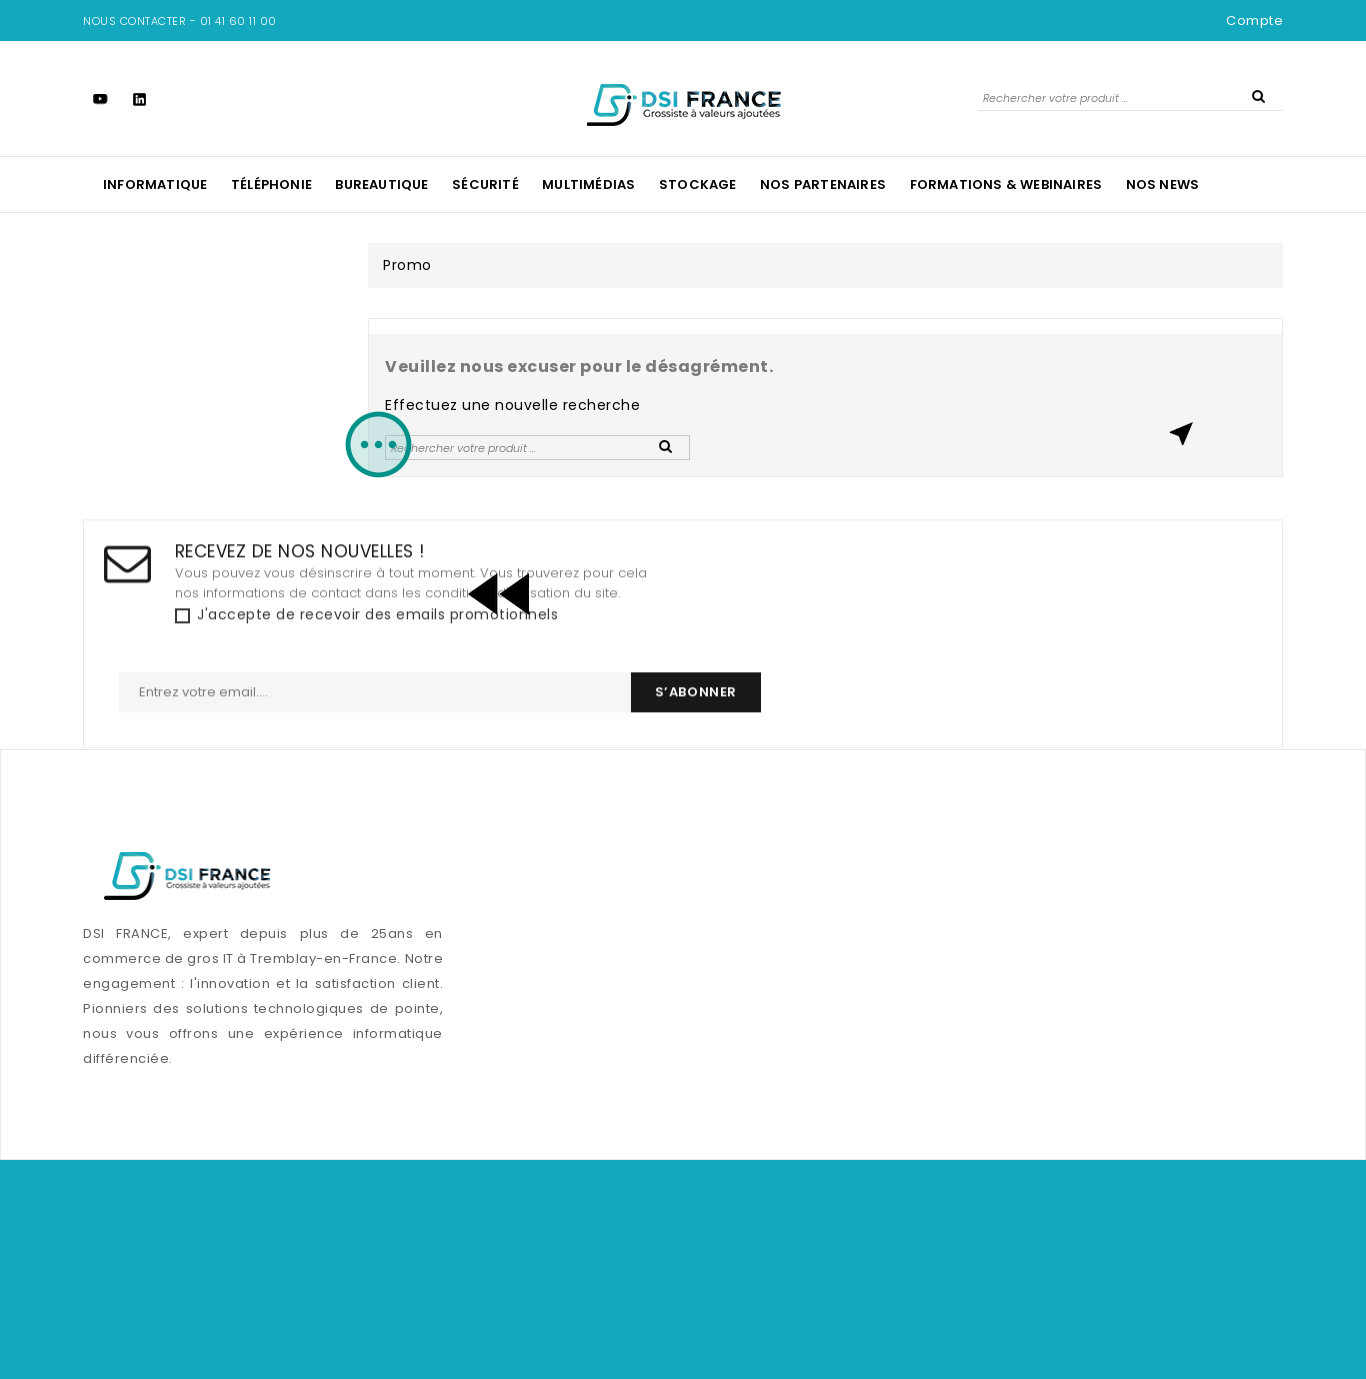 The height and width of the screenshot is (1379, 1366). Describe the element at coordinates (378, 444) in the screenshot. I see `open more options menu` at that location.